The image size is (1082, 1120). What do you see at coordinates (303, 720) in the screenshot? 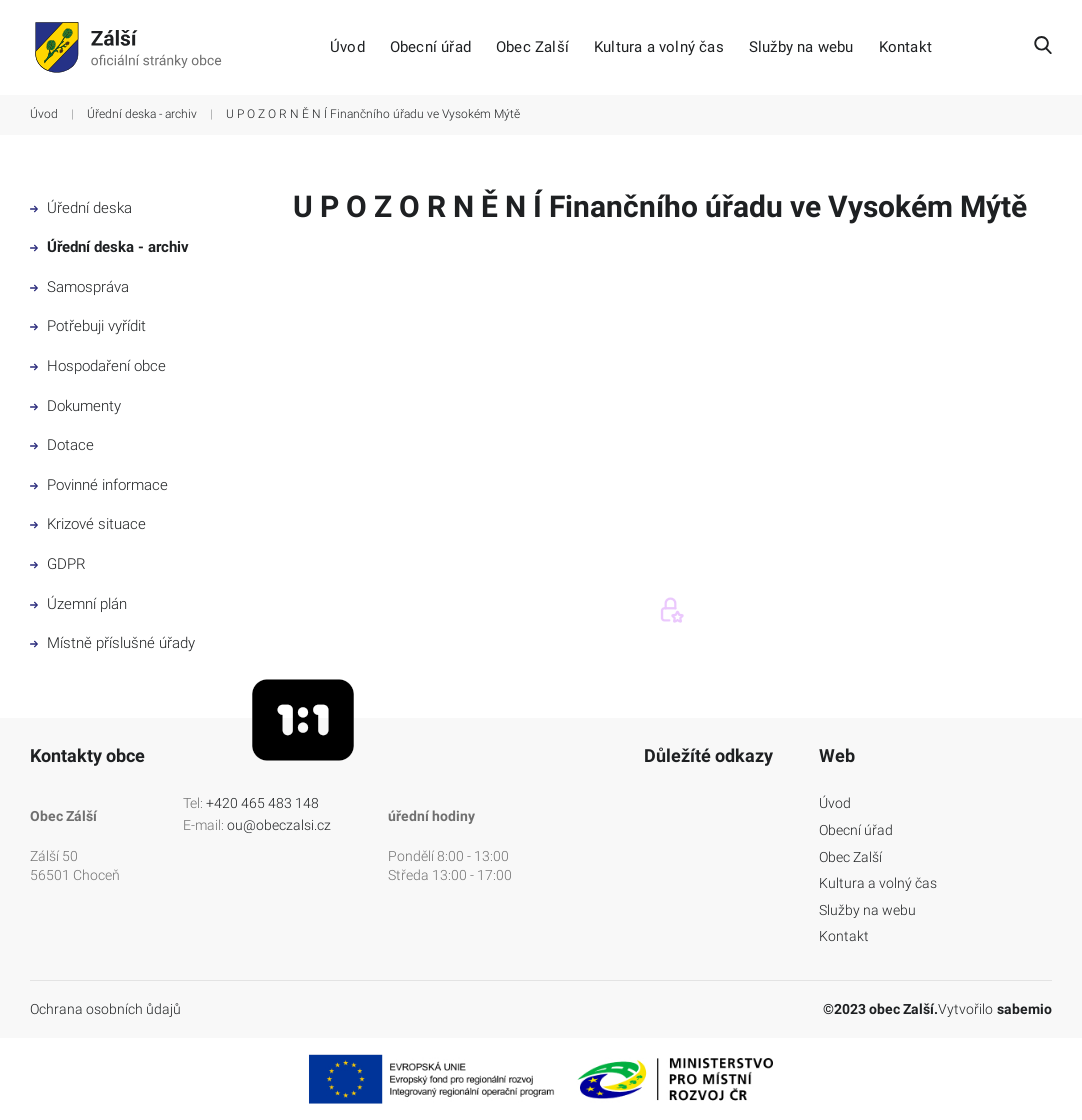
I see `indicates a one-to-one relationship in a database or data model` at bounding box center [303, 720].